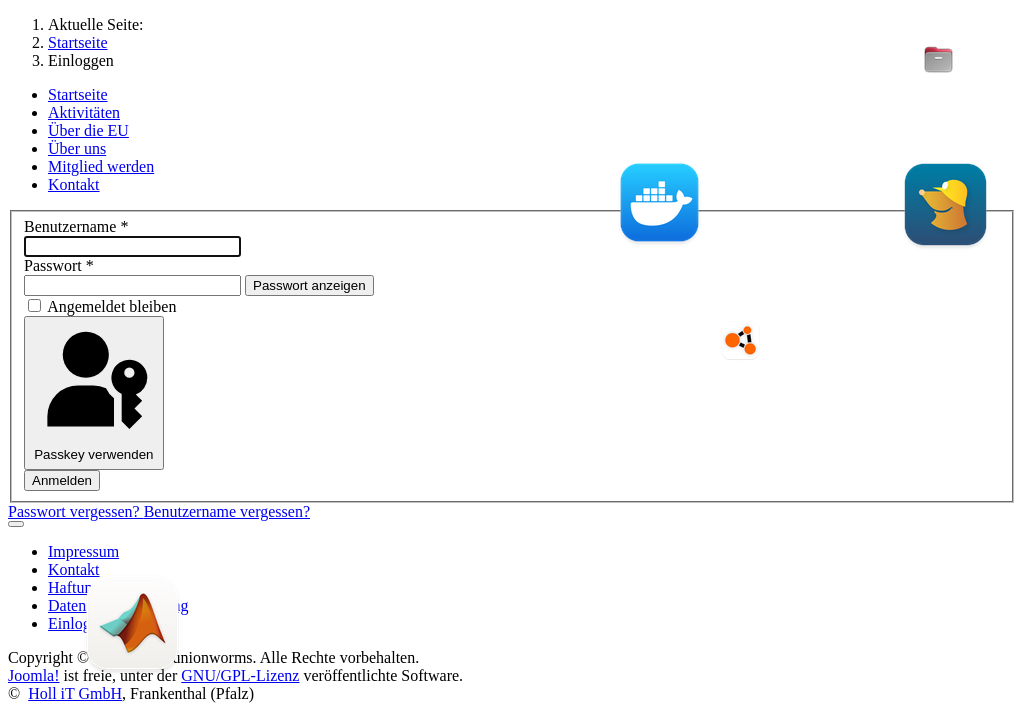 The image size is (1024, 720). What do you see at coordinates (945, 204) in the screenshot?
I see `open Mullvad VPN app` at bounding box center [945, 204].